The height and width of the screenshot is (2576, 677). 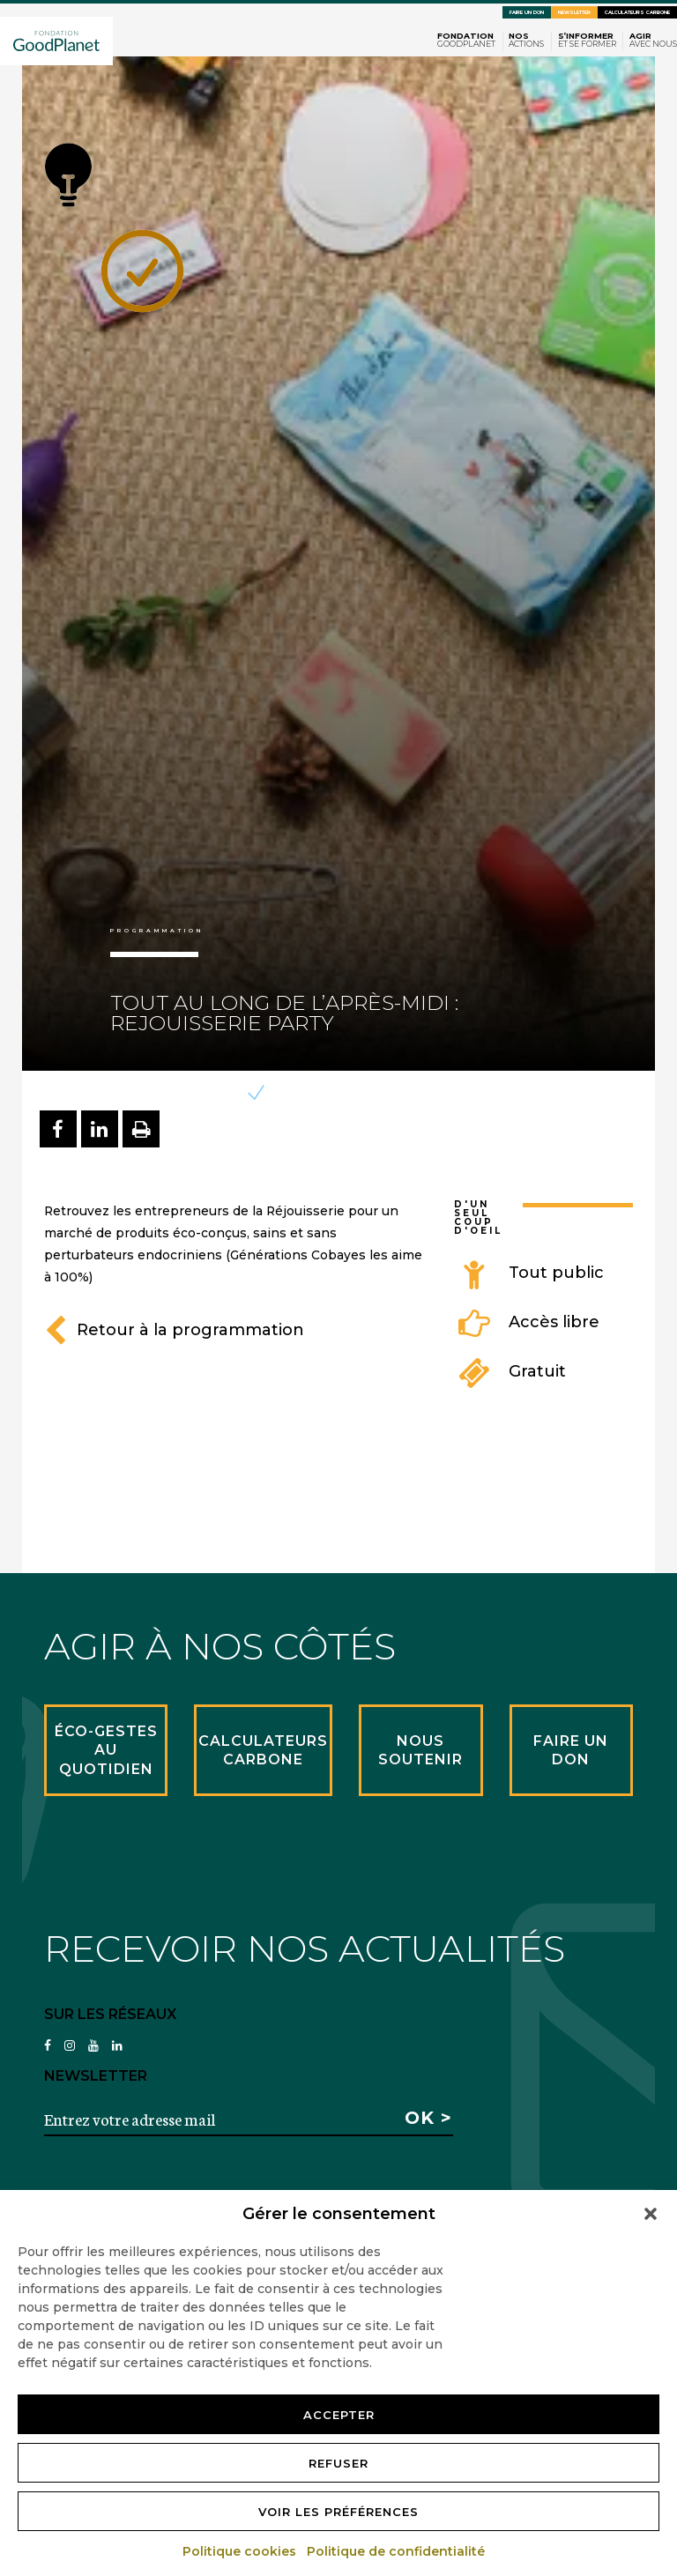 What do you see at coordinates (256, 1092) in the screenshot?
I see `confirm or complete an action` at bounding box center [256, 1092].